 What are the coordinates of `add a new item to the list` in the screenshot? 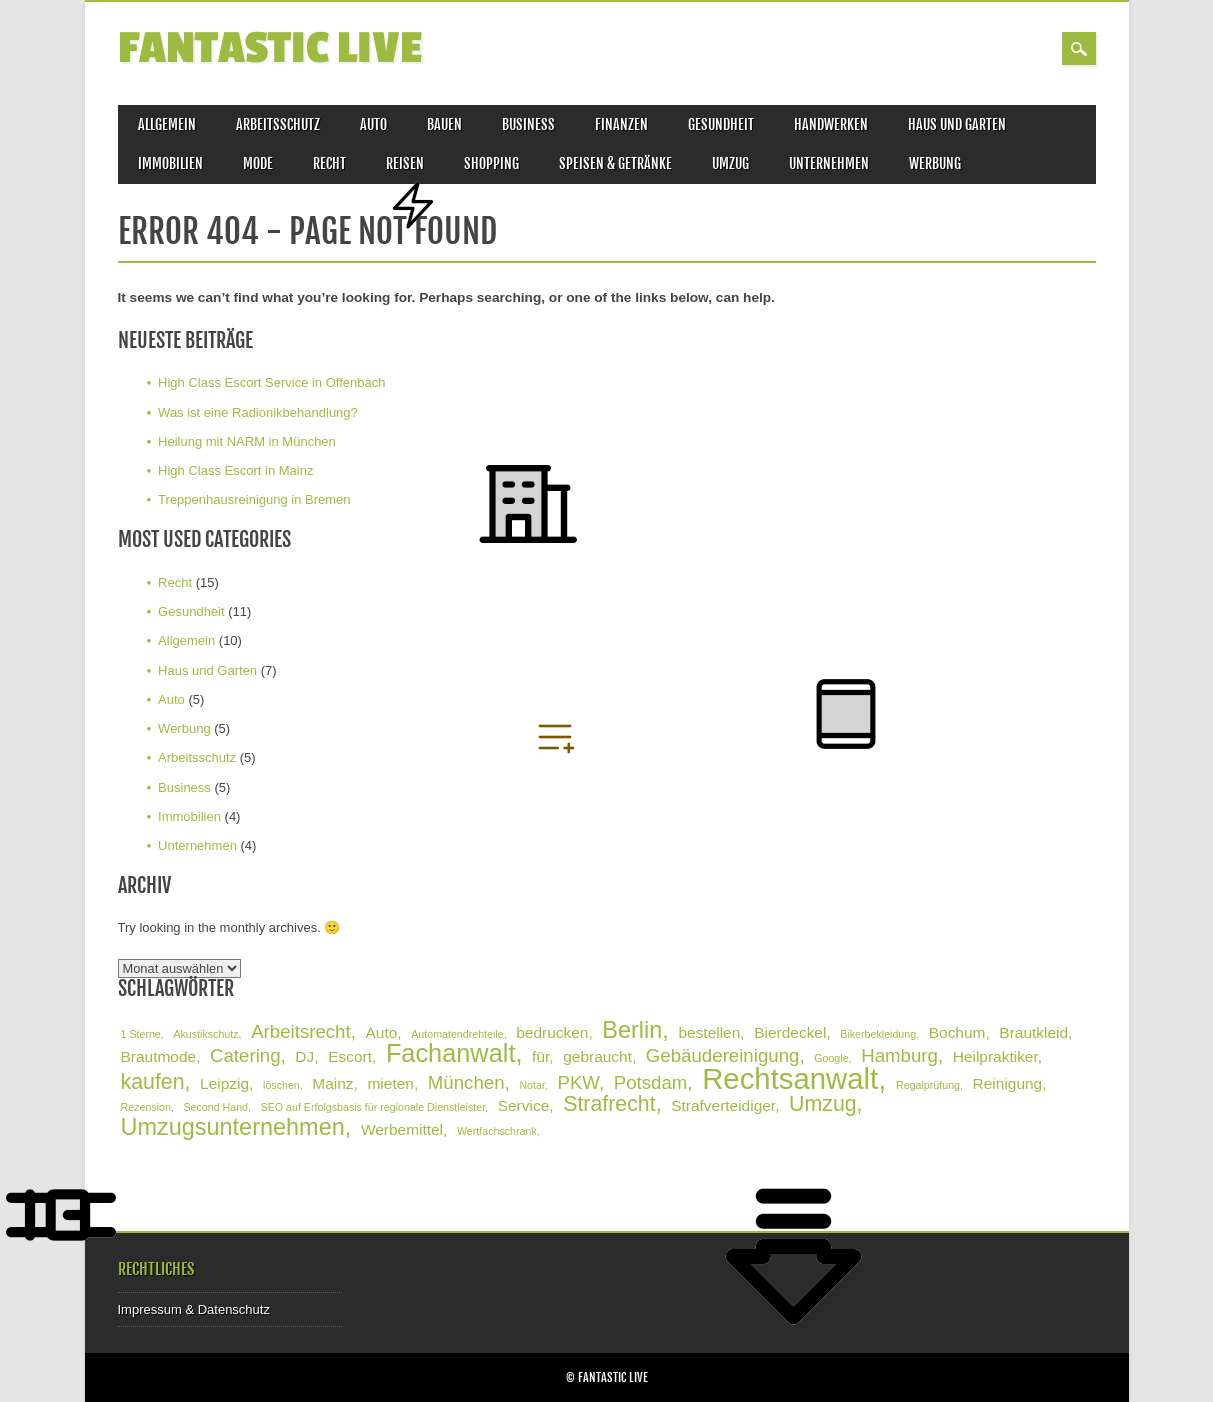 It's located at (555, 737).